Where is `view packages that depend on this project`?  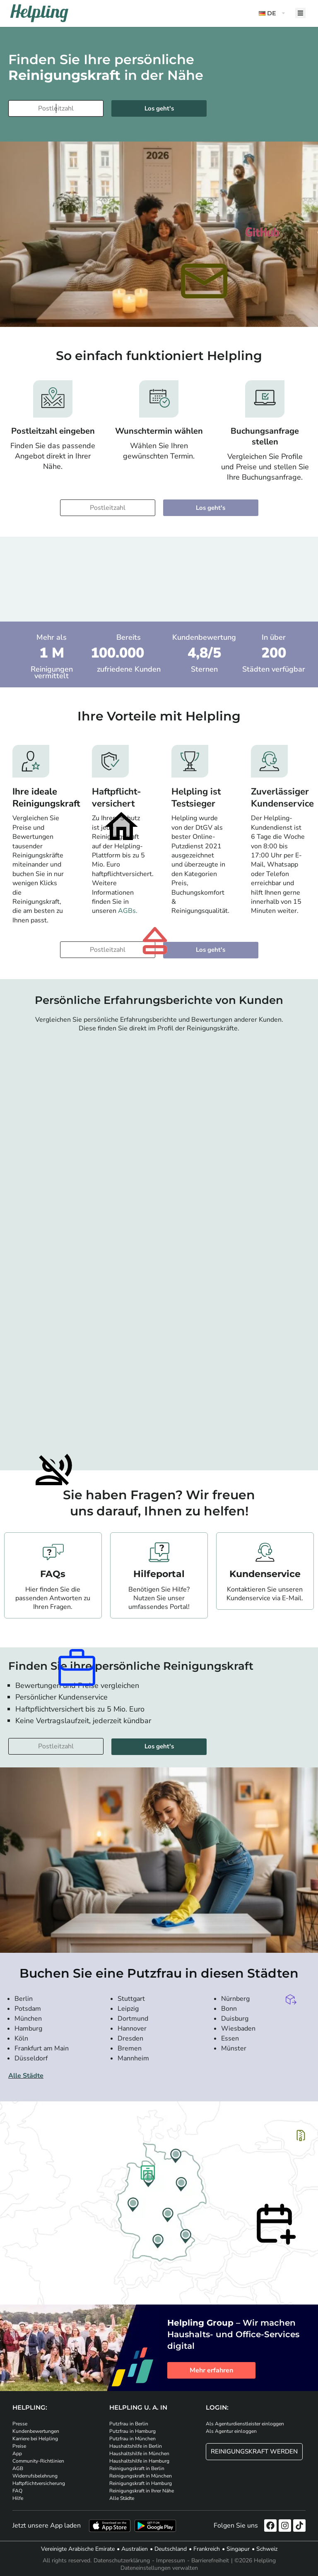 view packages that depend on this project is located at coordinates (291, 2000).